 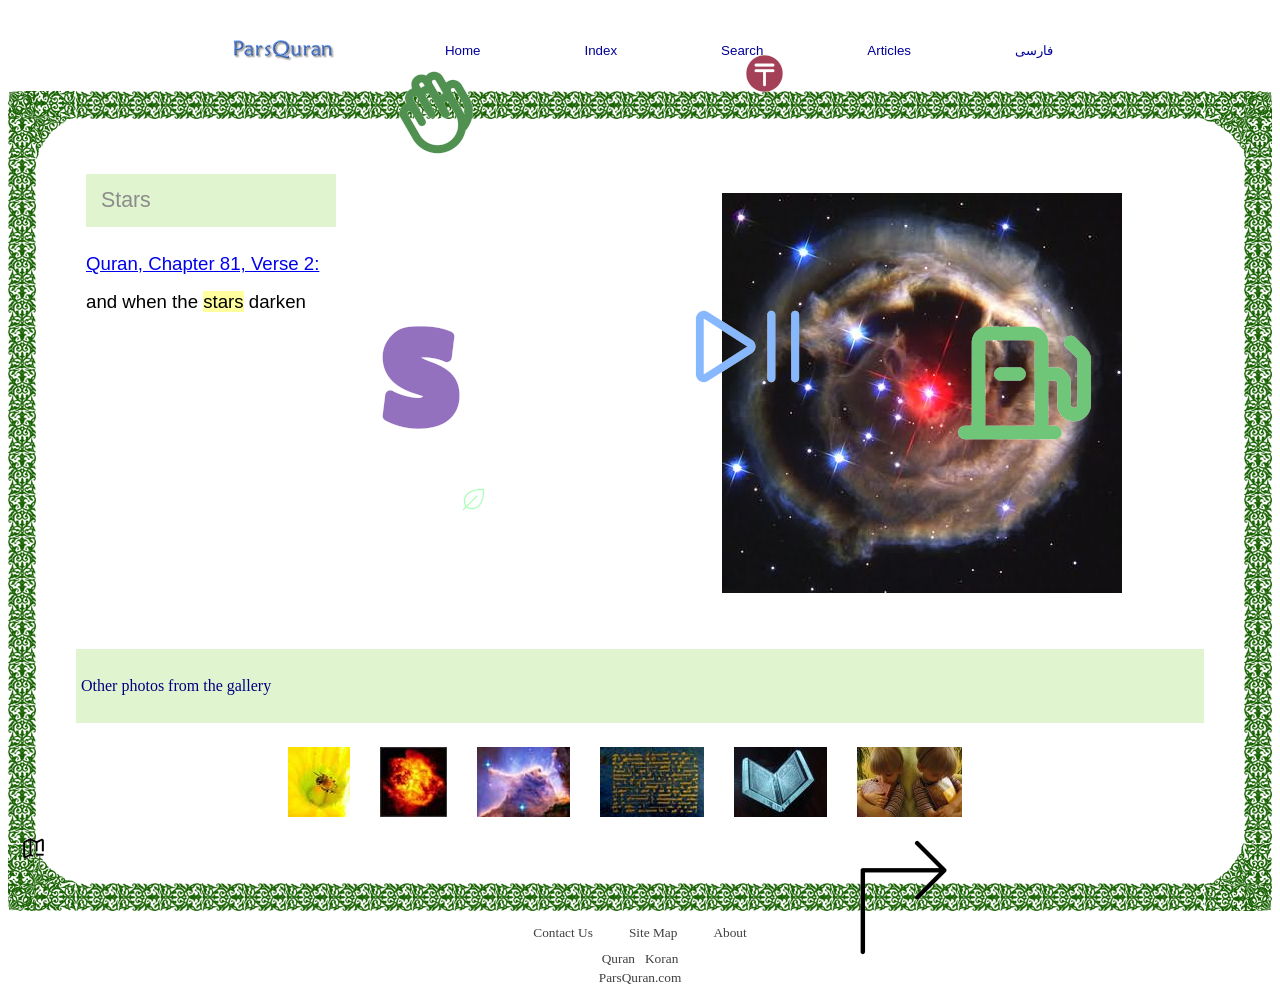 What do you see at coordinates (473, 499) in the screenshot?
I see `indicates eco-friendly or sustainable option` at bounding box center [473, 499].